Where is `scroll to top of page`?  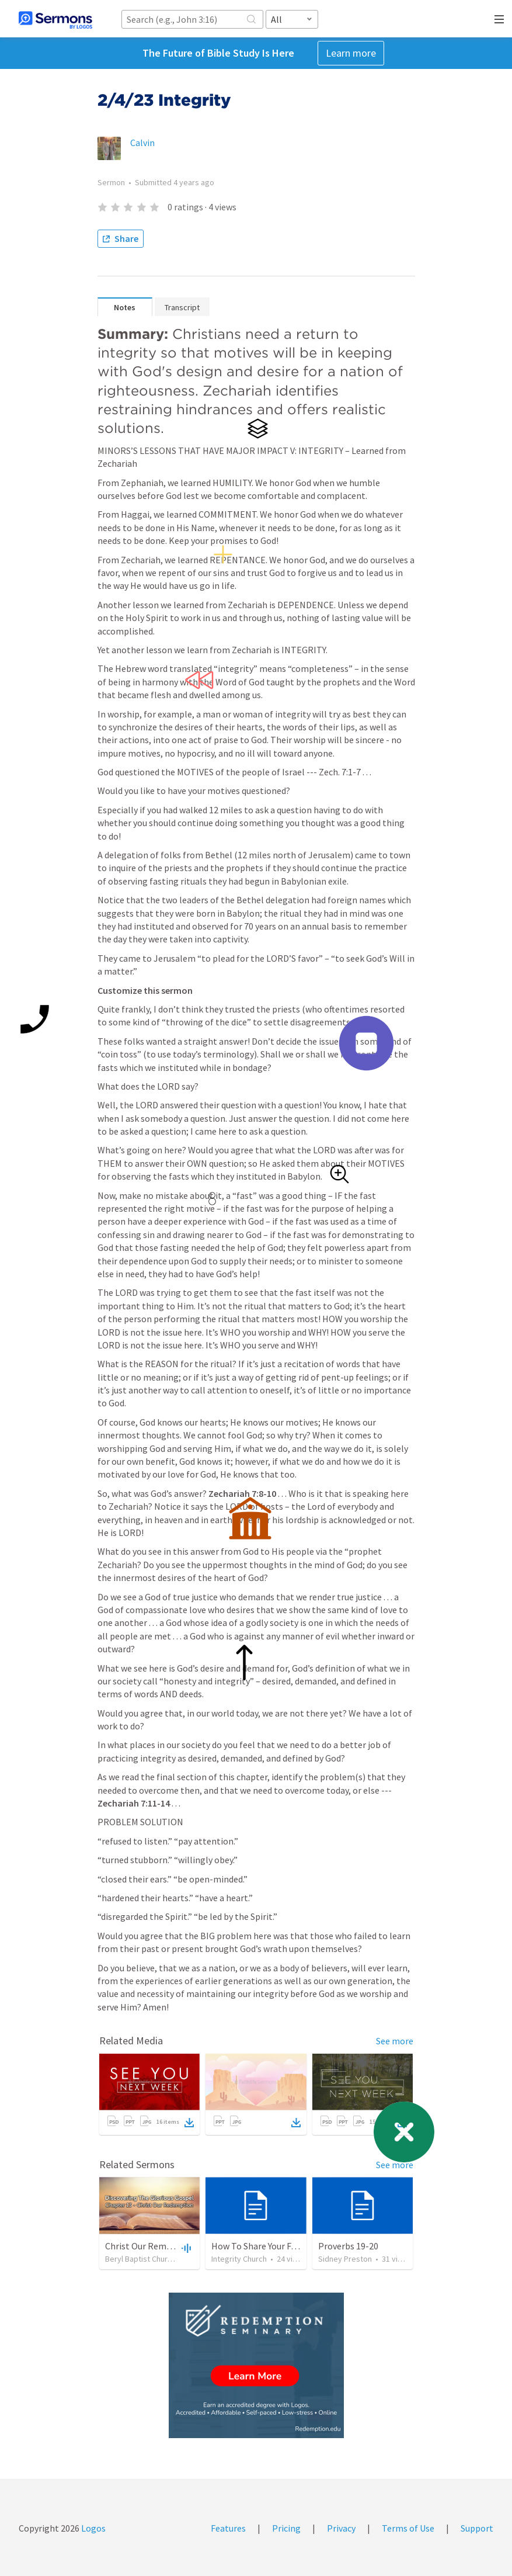
scroll to top of page is located at coordinates (244, 1662).